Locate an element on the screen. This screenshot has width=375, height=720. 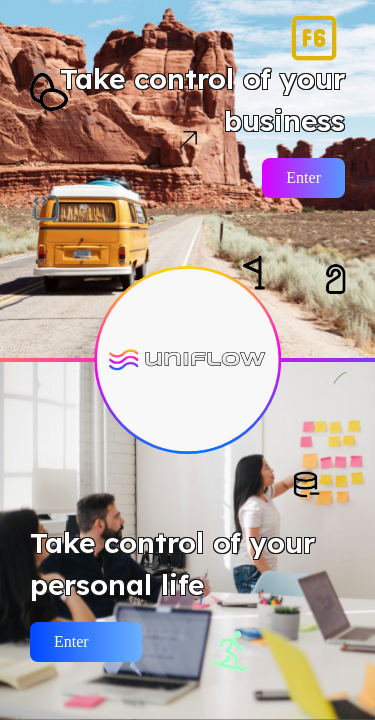
view source code is located at coordinates (46, 208).